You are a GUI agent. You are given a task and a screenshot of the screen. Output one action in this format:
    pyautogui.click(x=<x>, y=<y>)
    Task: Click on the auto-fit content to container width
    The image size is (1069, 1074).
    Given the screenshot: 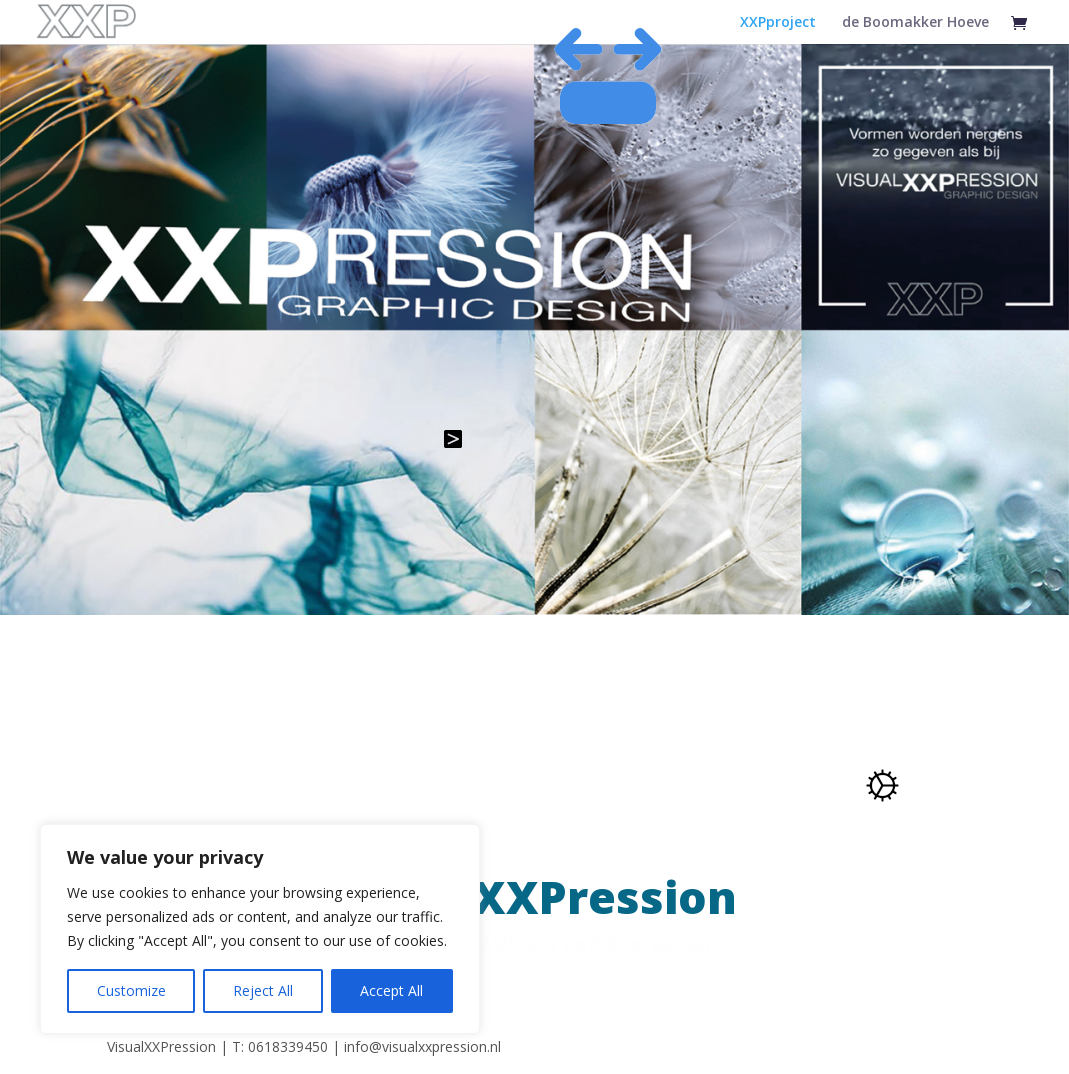 What is the action you would take?
    pyautogui.click(x=608, y=76)
    